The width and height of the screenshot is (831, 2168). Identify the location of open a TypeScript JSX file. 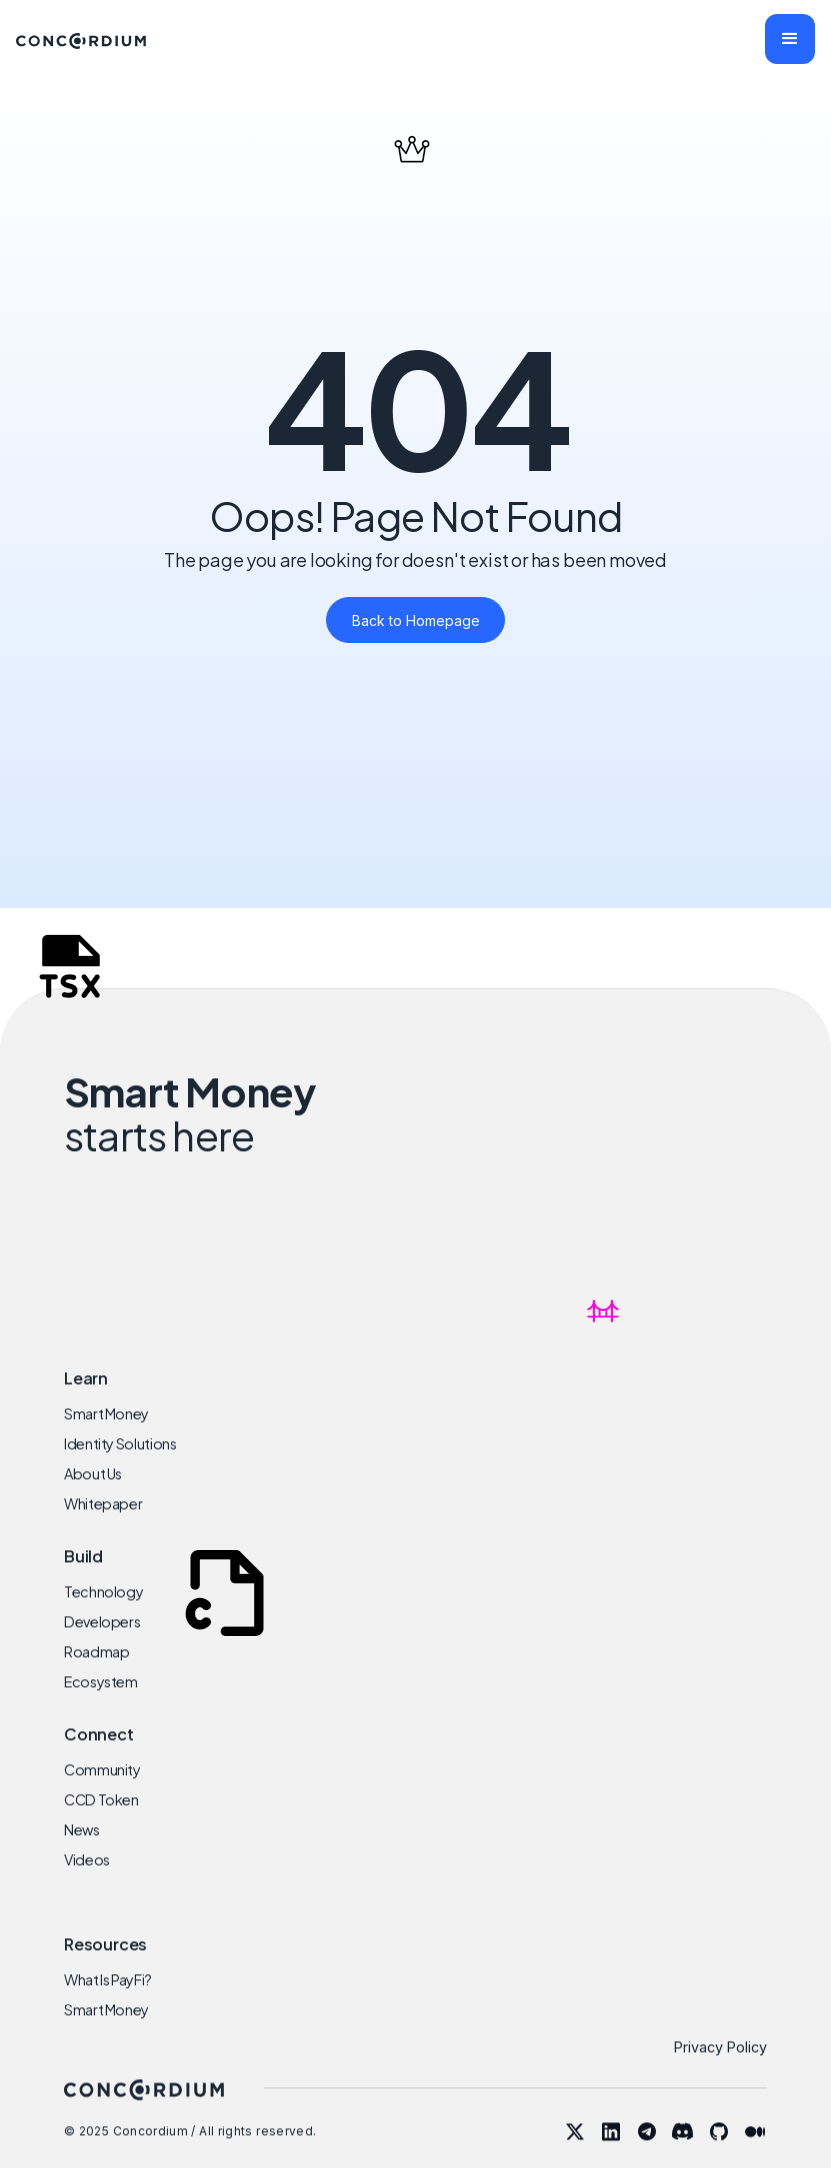
(71, 969).